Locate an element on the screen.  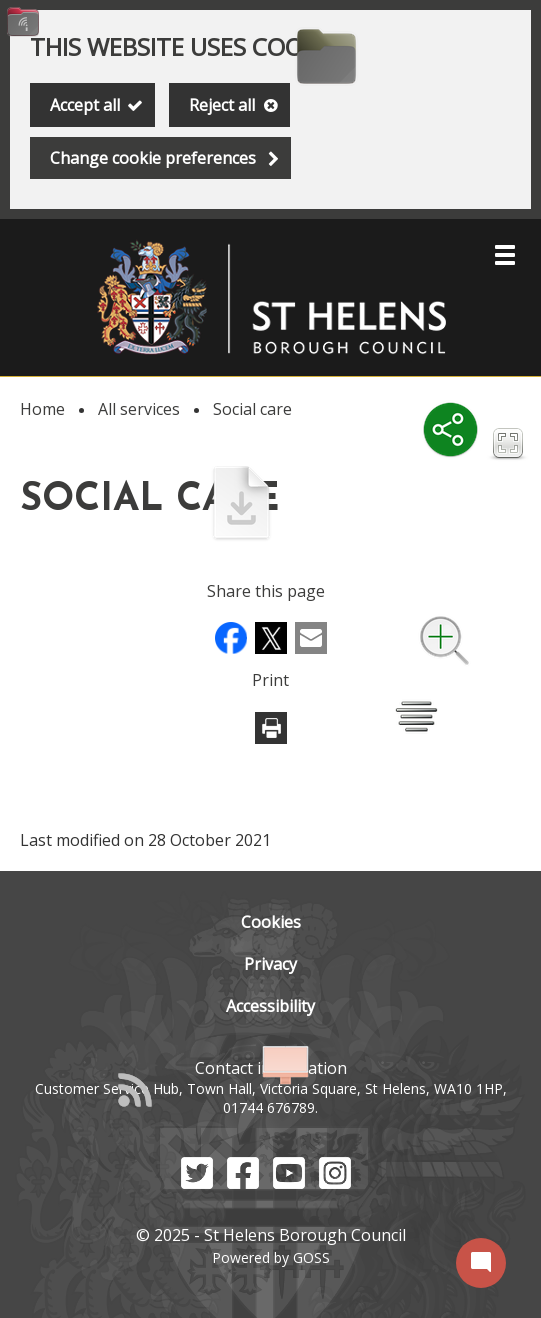
represents an iMac device in system settings is located at coordinates (285, 1064).